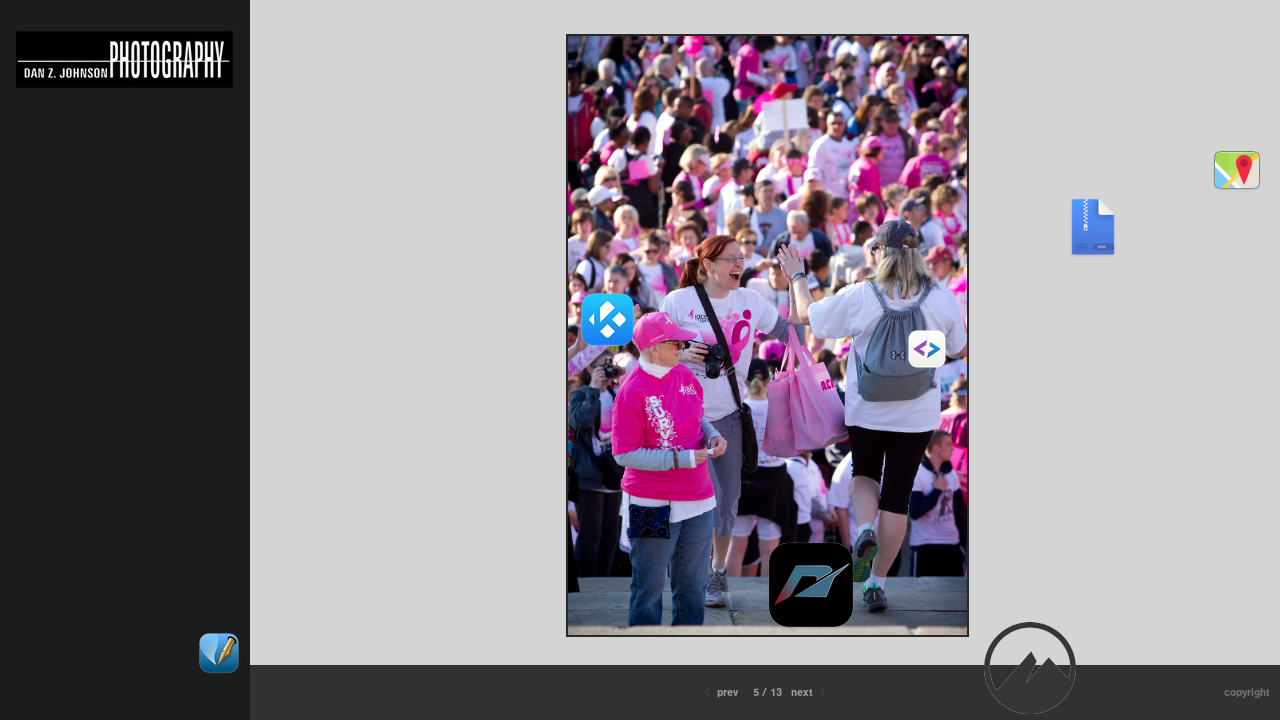 This screenshot has width=1280, height=720. I want to click on launch cinnamon desktop environment, so click(1030, 668).